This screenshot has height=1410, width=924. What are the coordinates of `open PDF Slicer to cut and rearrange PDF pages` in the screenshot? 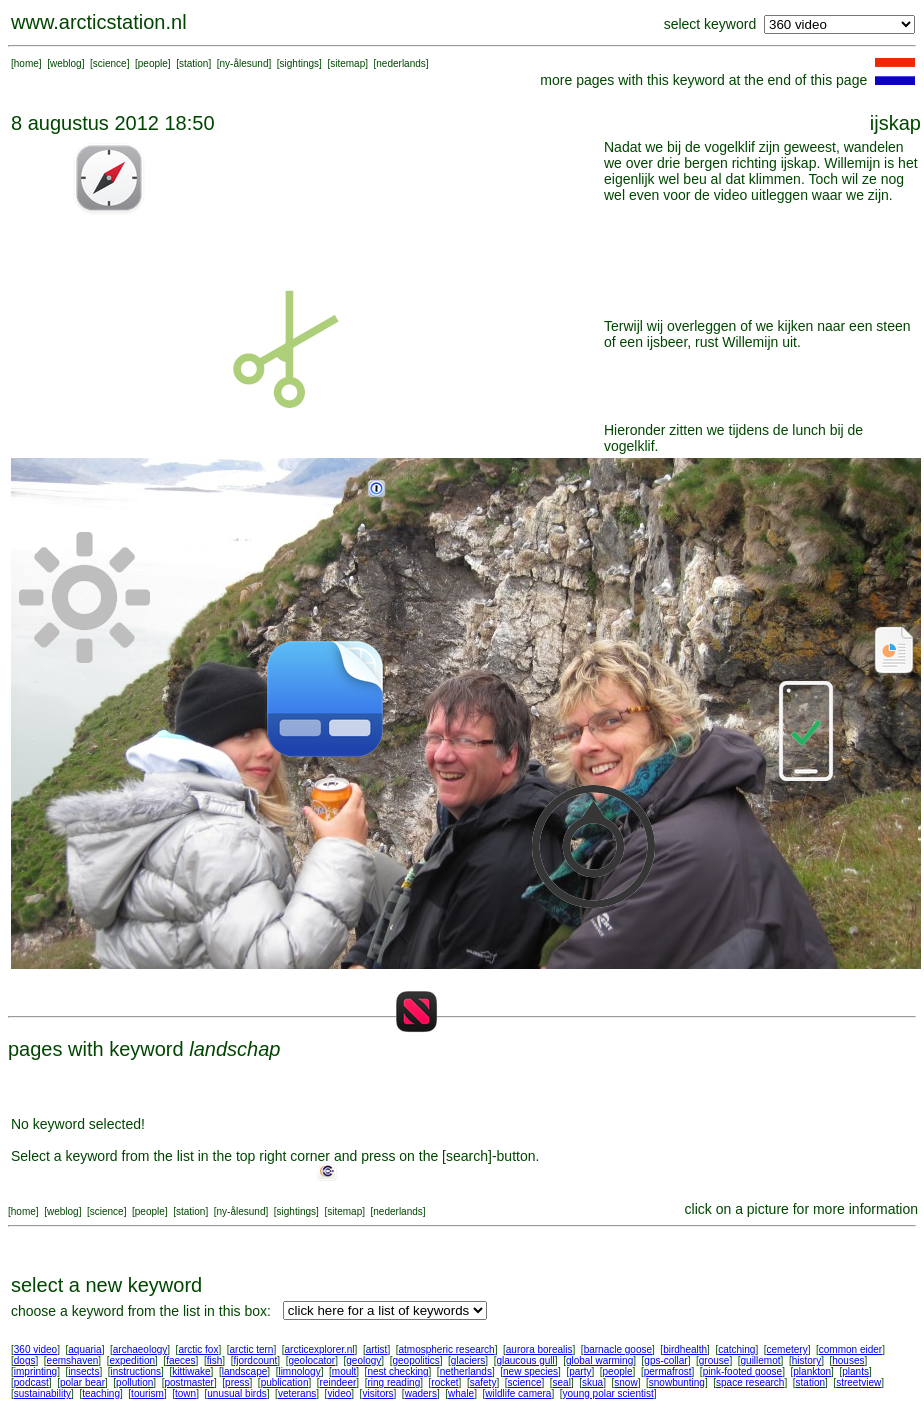 It's located at (285, 345).